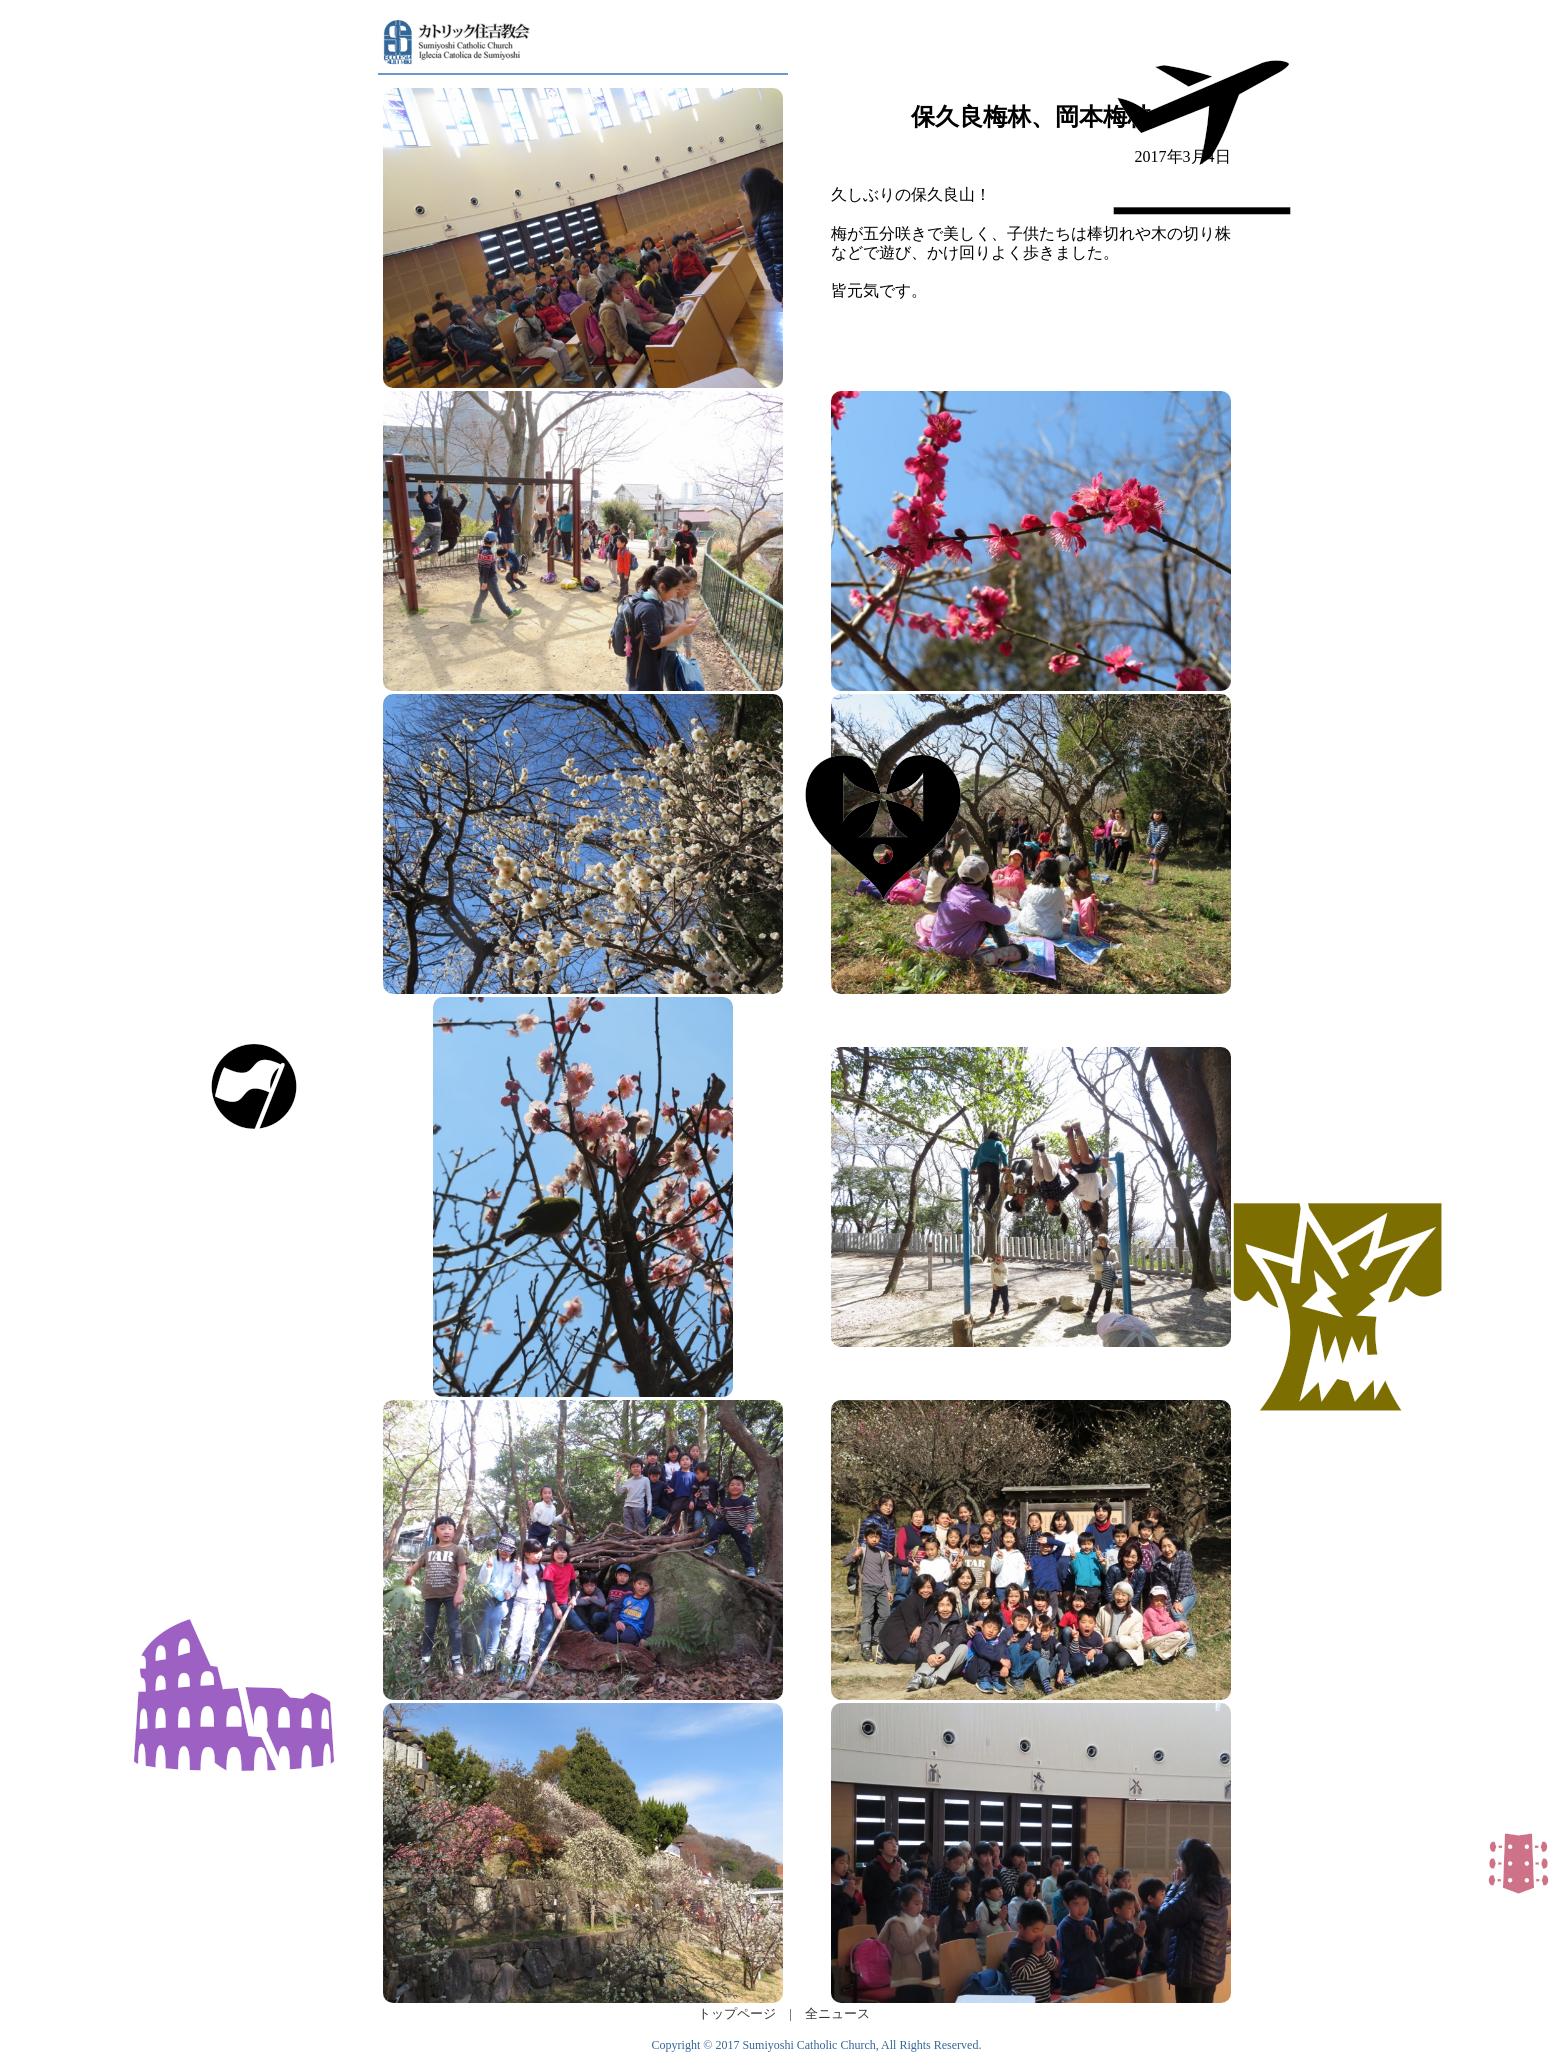  Describe the element at coordinates (234, 1695) in the screenshot. I see `view historical landmarks or monuments` at that location.